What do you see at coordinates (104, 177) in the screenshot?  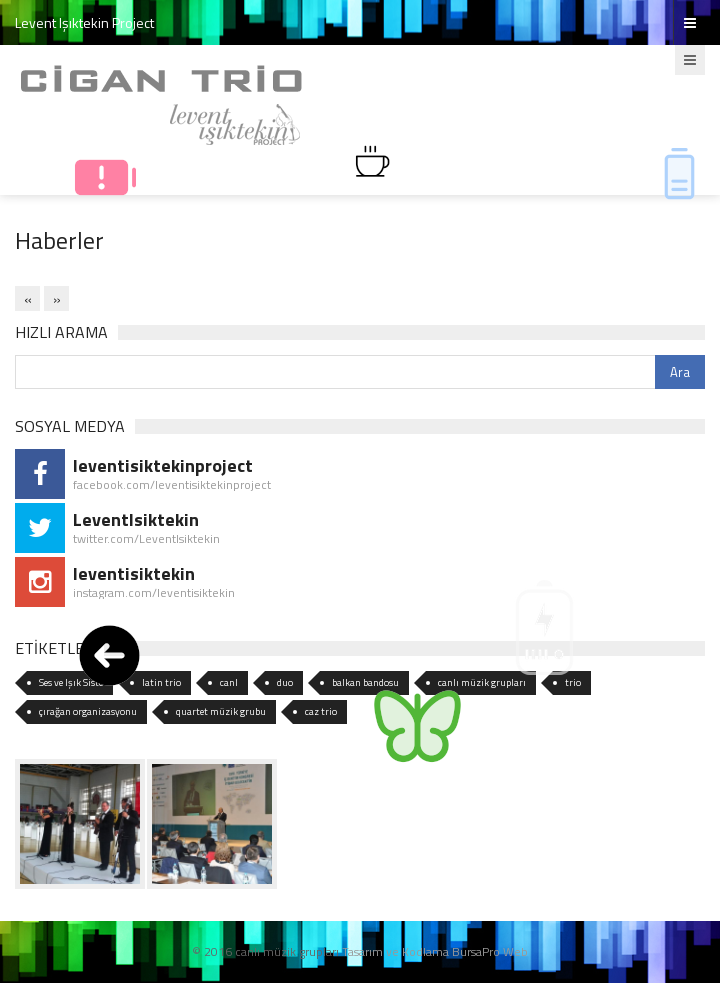 I see `indicates low battery warning` at bounding box center [104, 177].